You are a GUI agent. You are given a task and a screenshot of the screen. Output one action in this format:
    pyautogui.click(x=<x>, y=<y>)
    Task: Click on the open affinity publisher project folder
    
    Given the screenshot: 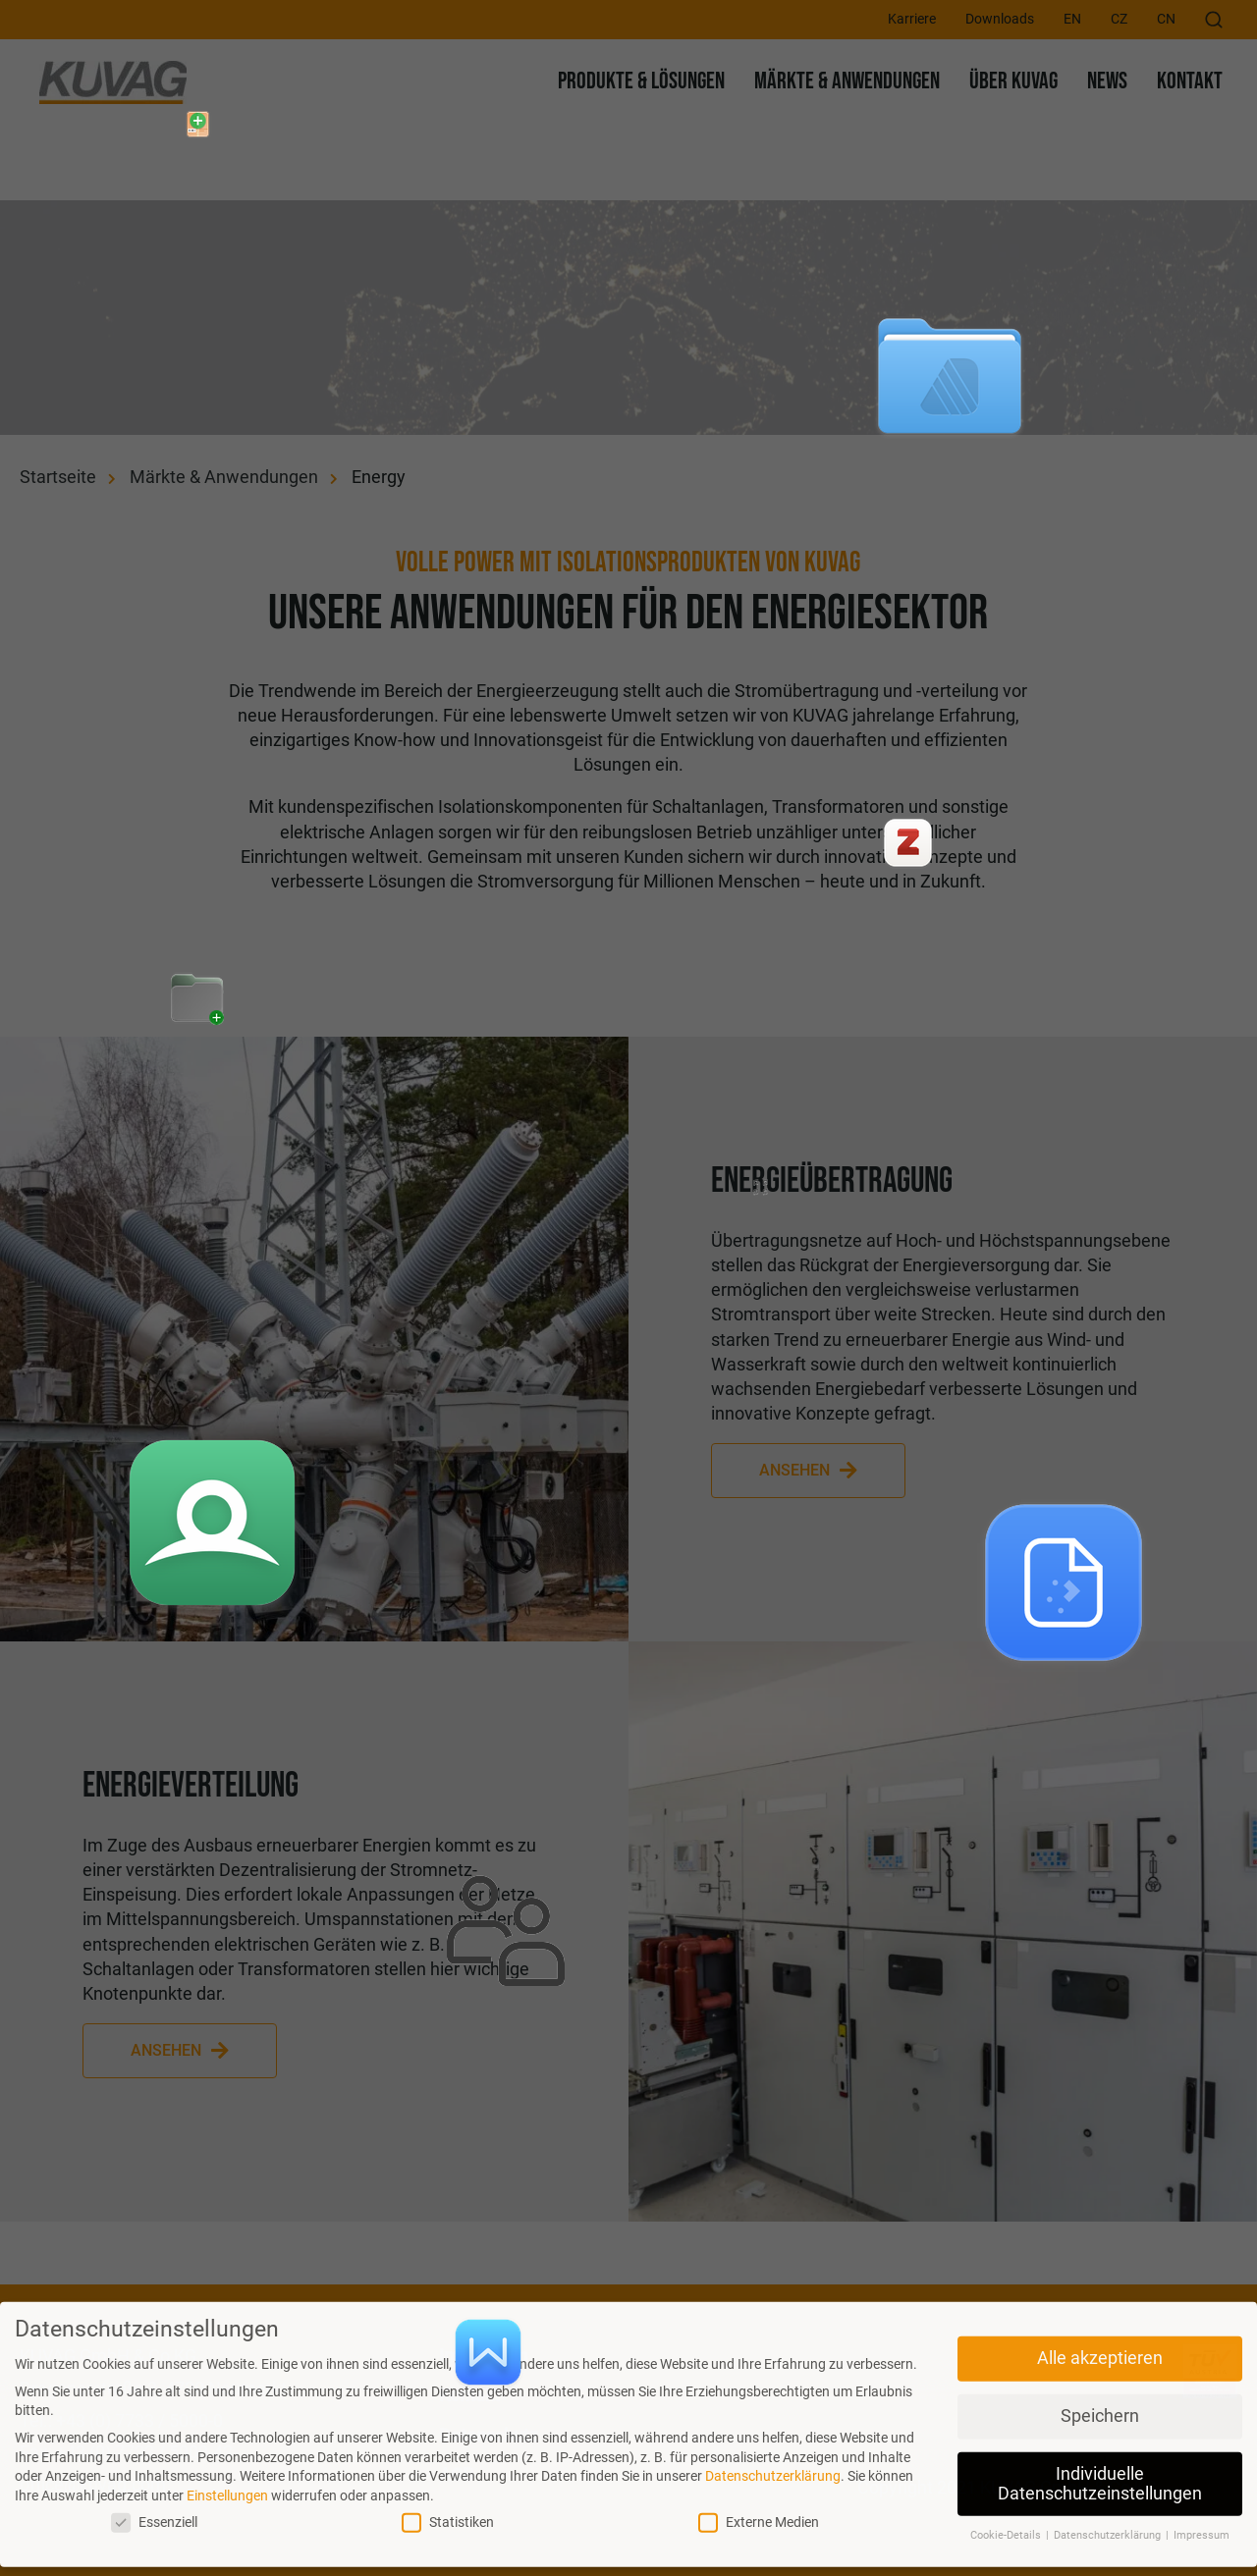 What is the action you would take?
    pyautogui.click(x=950, y=376)
    